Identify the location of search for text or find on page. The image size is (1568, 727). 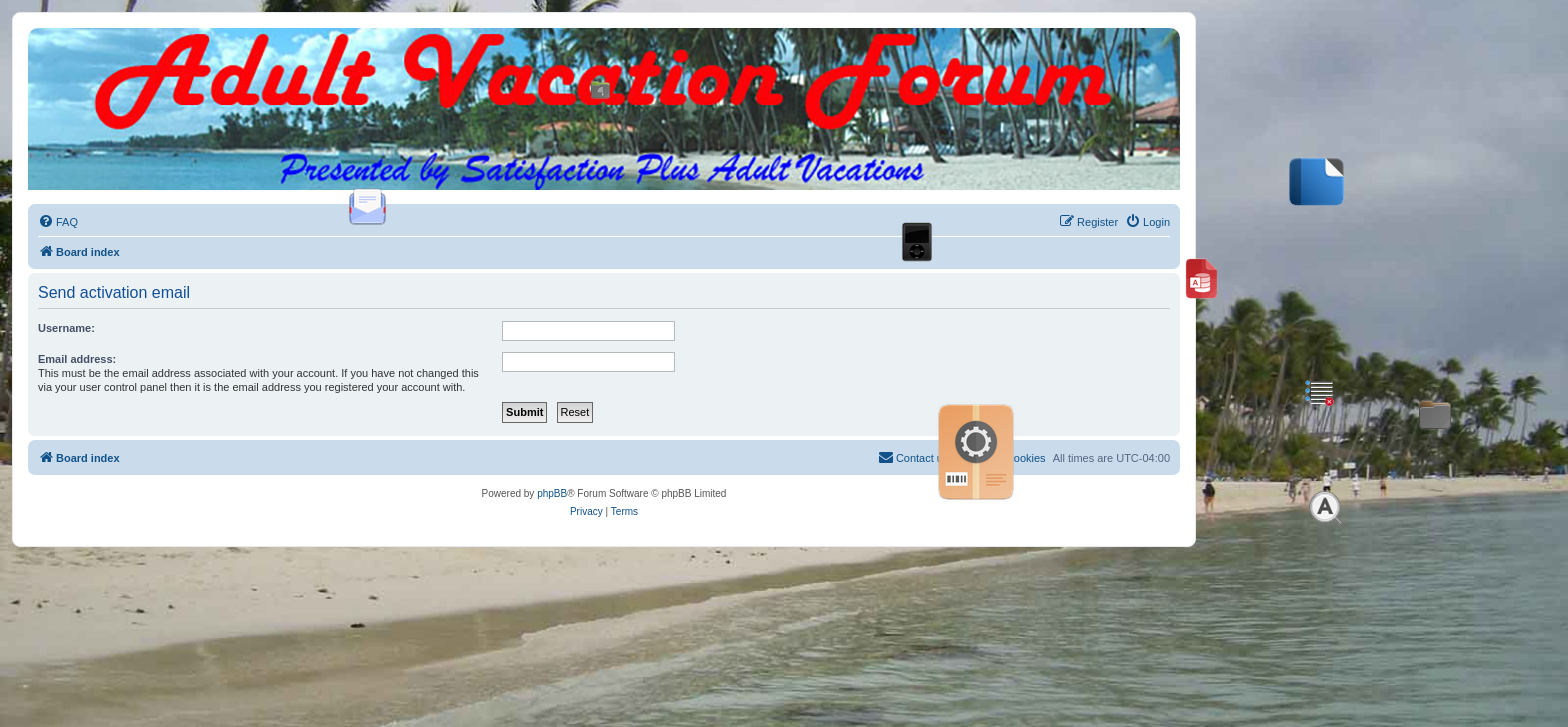
(1326, 508).